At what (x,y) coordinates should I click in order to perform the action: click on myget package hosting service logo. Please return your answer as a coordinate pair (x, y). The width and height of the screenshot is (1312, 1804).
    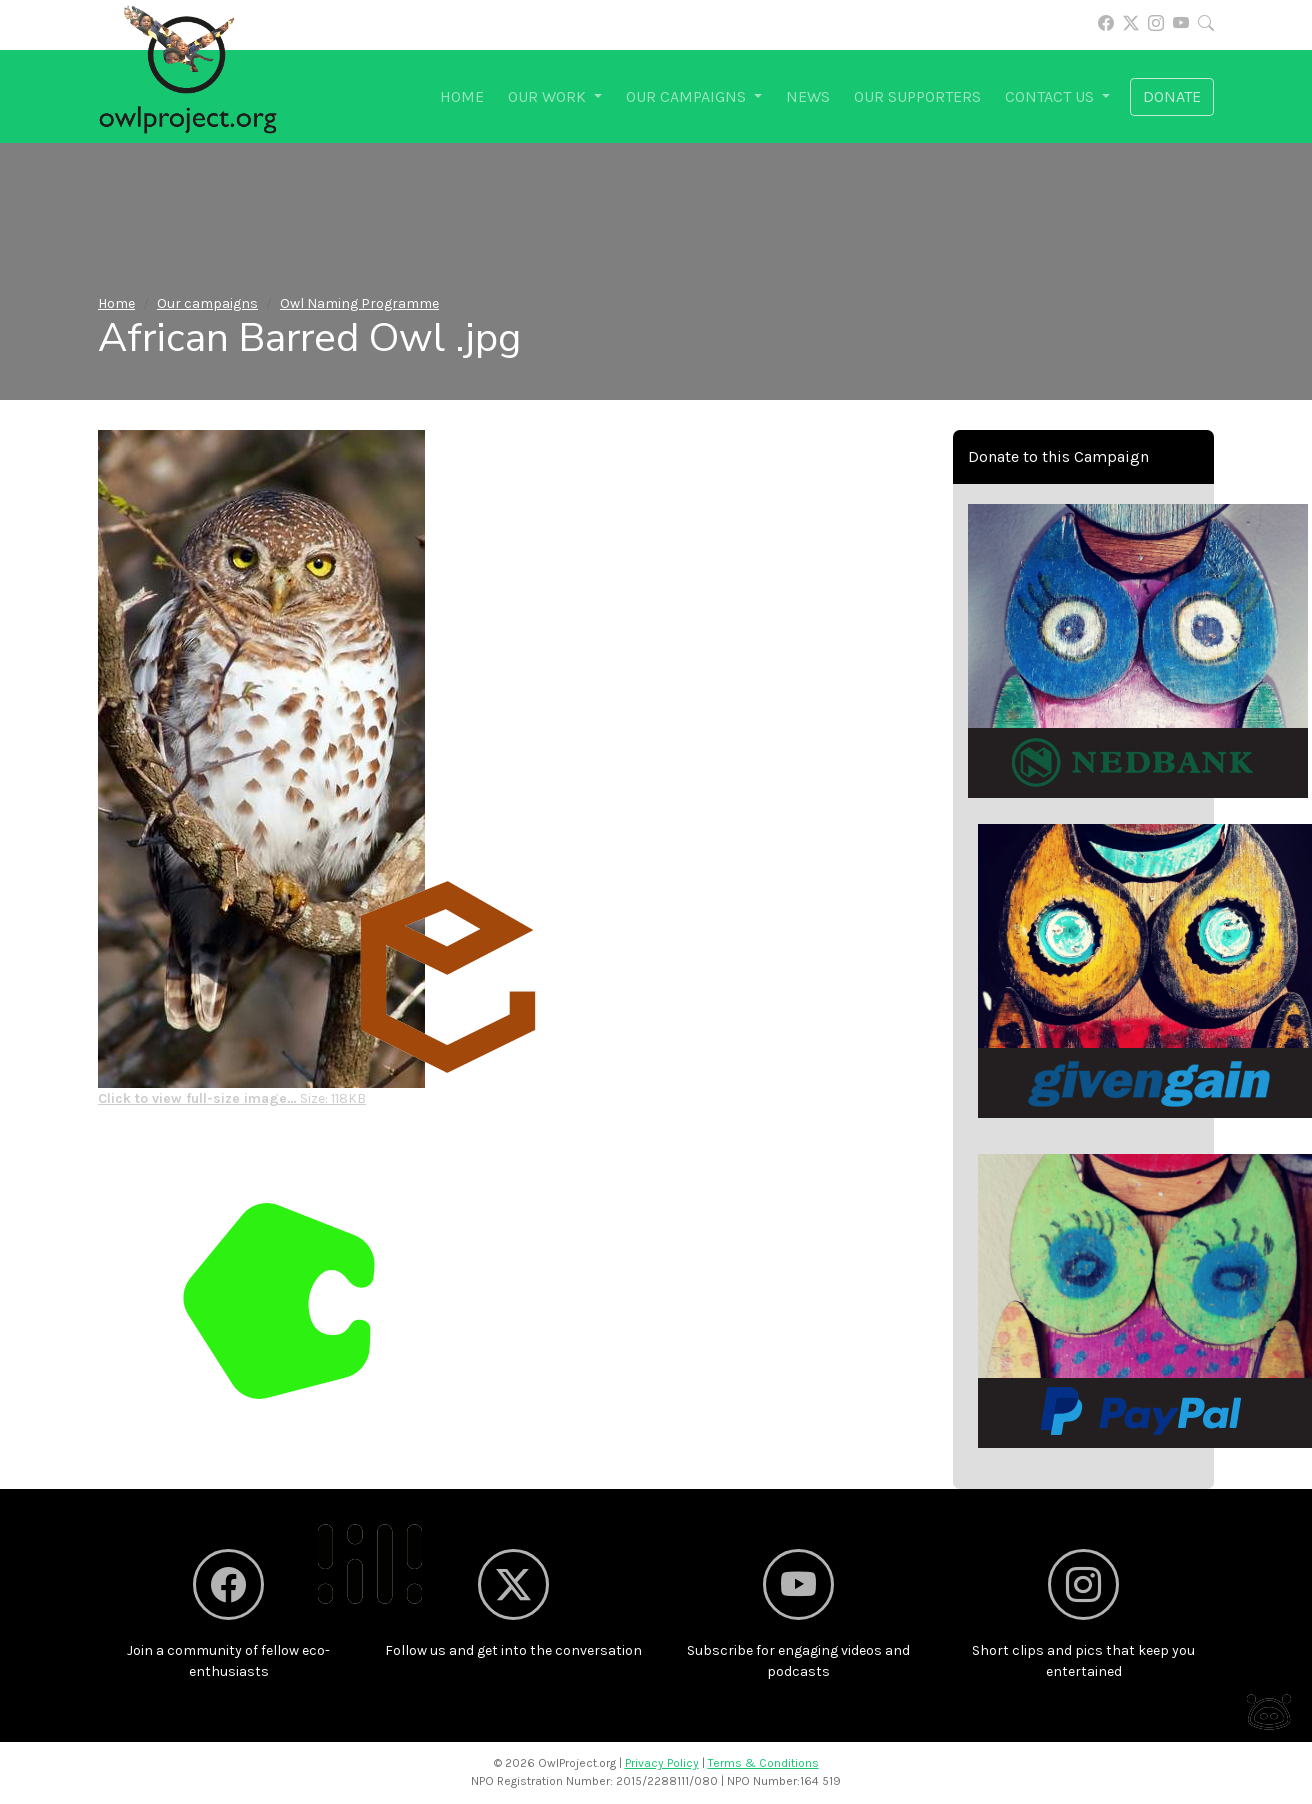
    Looking at the image, I should click on (448, 977).